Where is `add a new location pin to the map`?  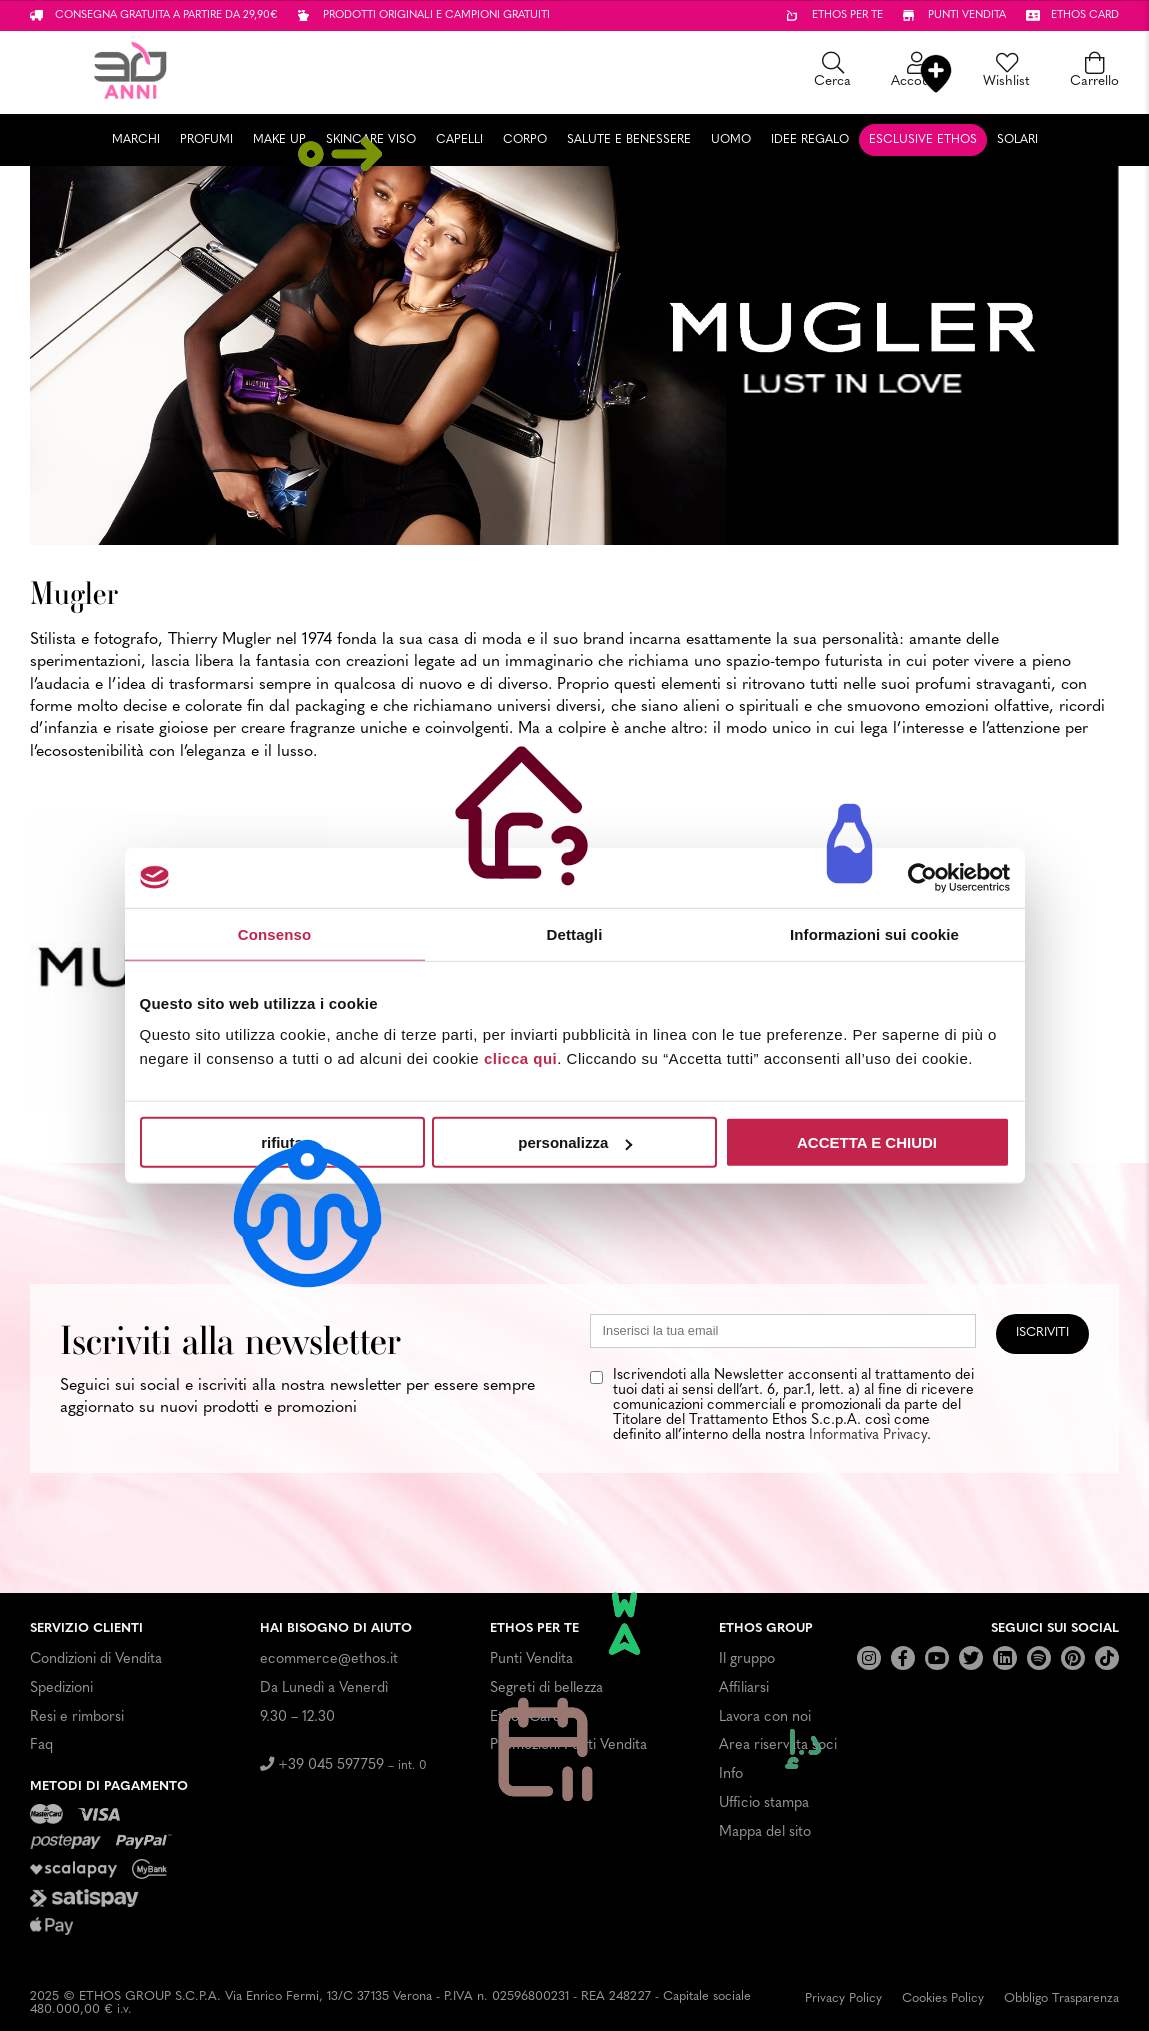 add a new location pin to the map is located at coordinates (936, 74).